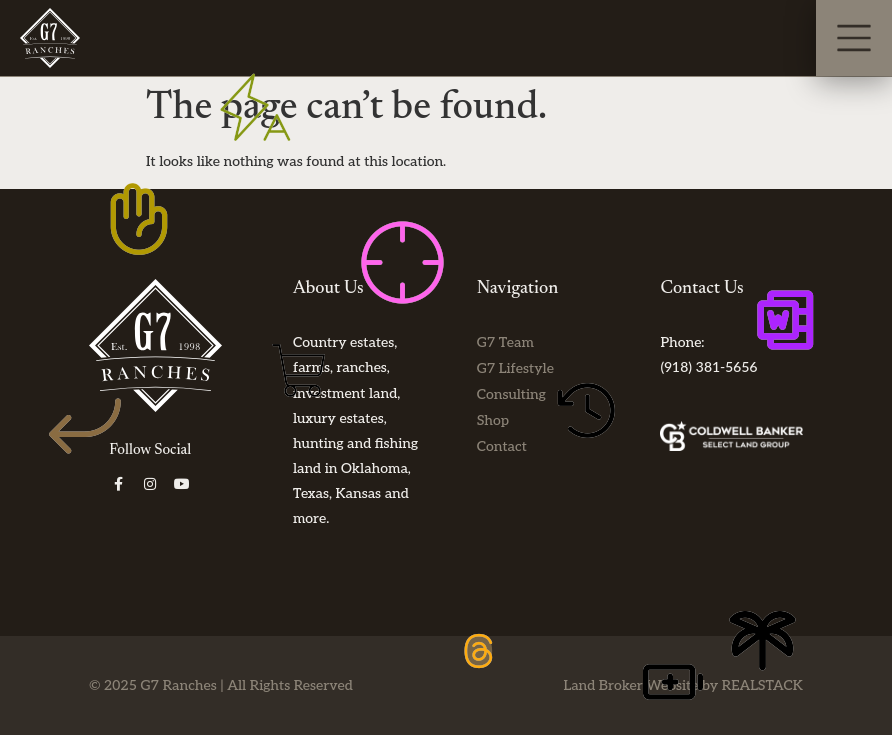 The height and width of the screenshot is (735, 892). Describe the element at coordinates (673, 682) in the screenshot. I see `add or extend battery life` at that location.